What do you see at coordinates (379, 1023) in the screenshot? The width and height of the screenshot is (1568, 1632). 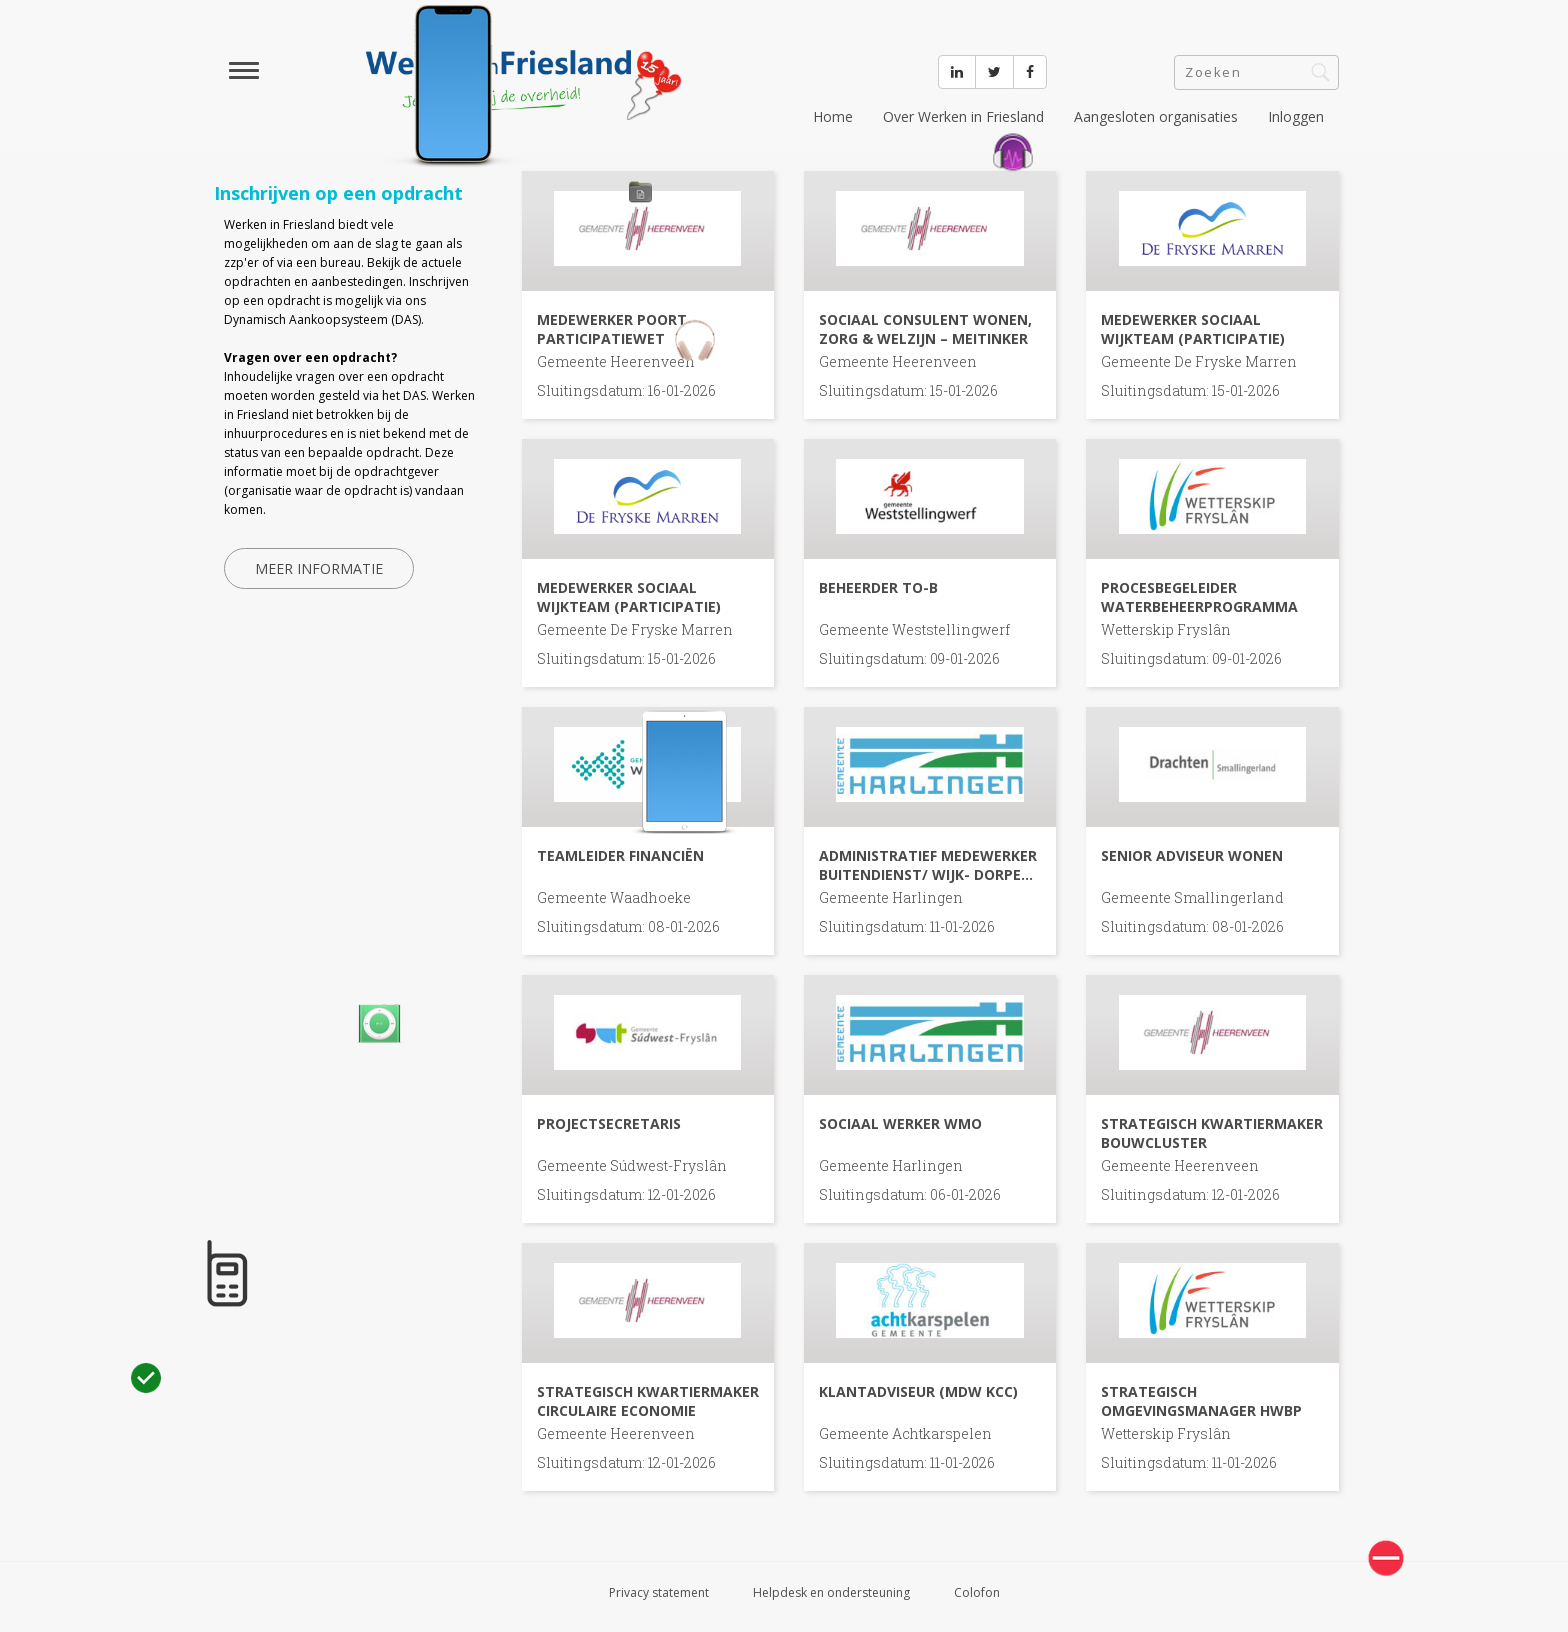 I see `iPod shuffle device icon` at bounding box center [379, 1023].